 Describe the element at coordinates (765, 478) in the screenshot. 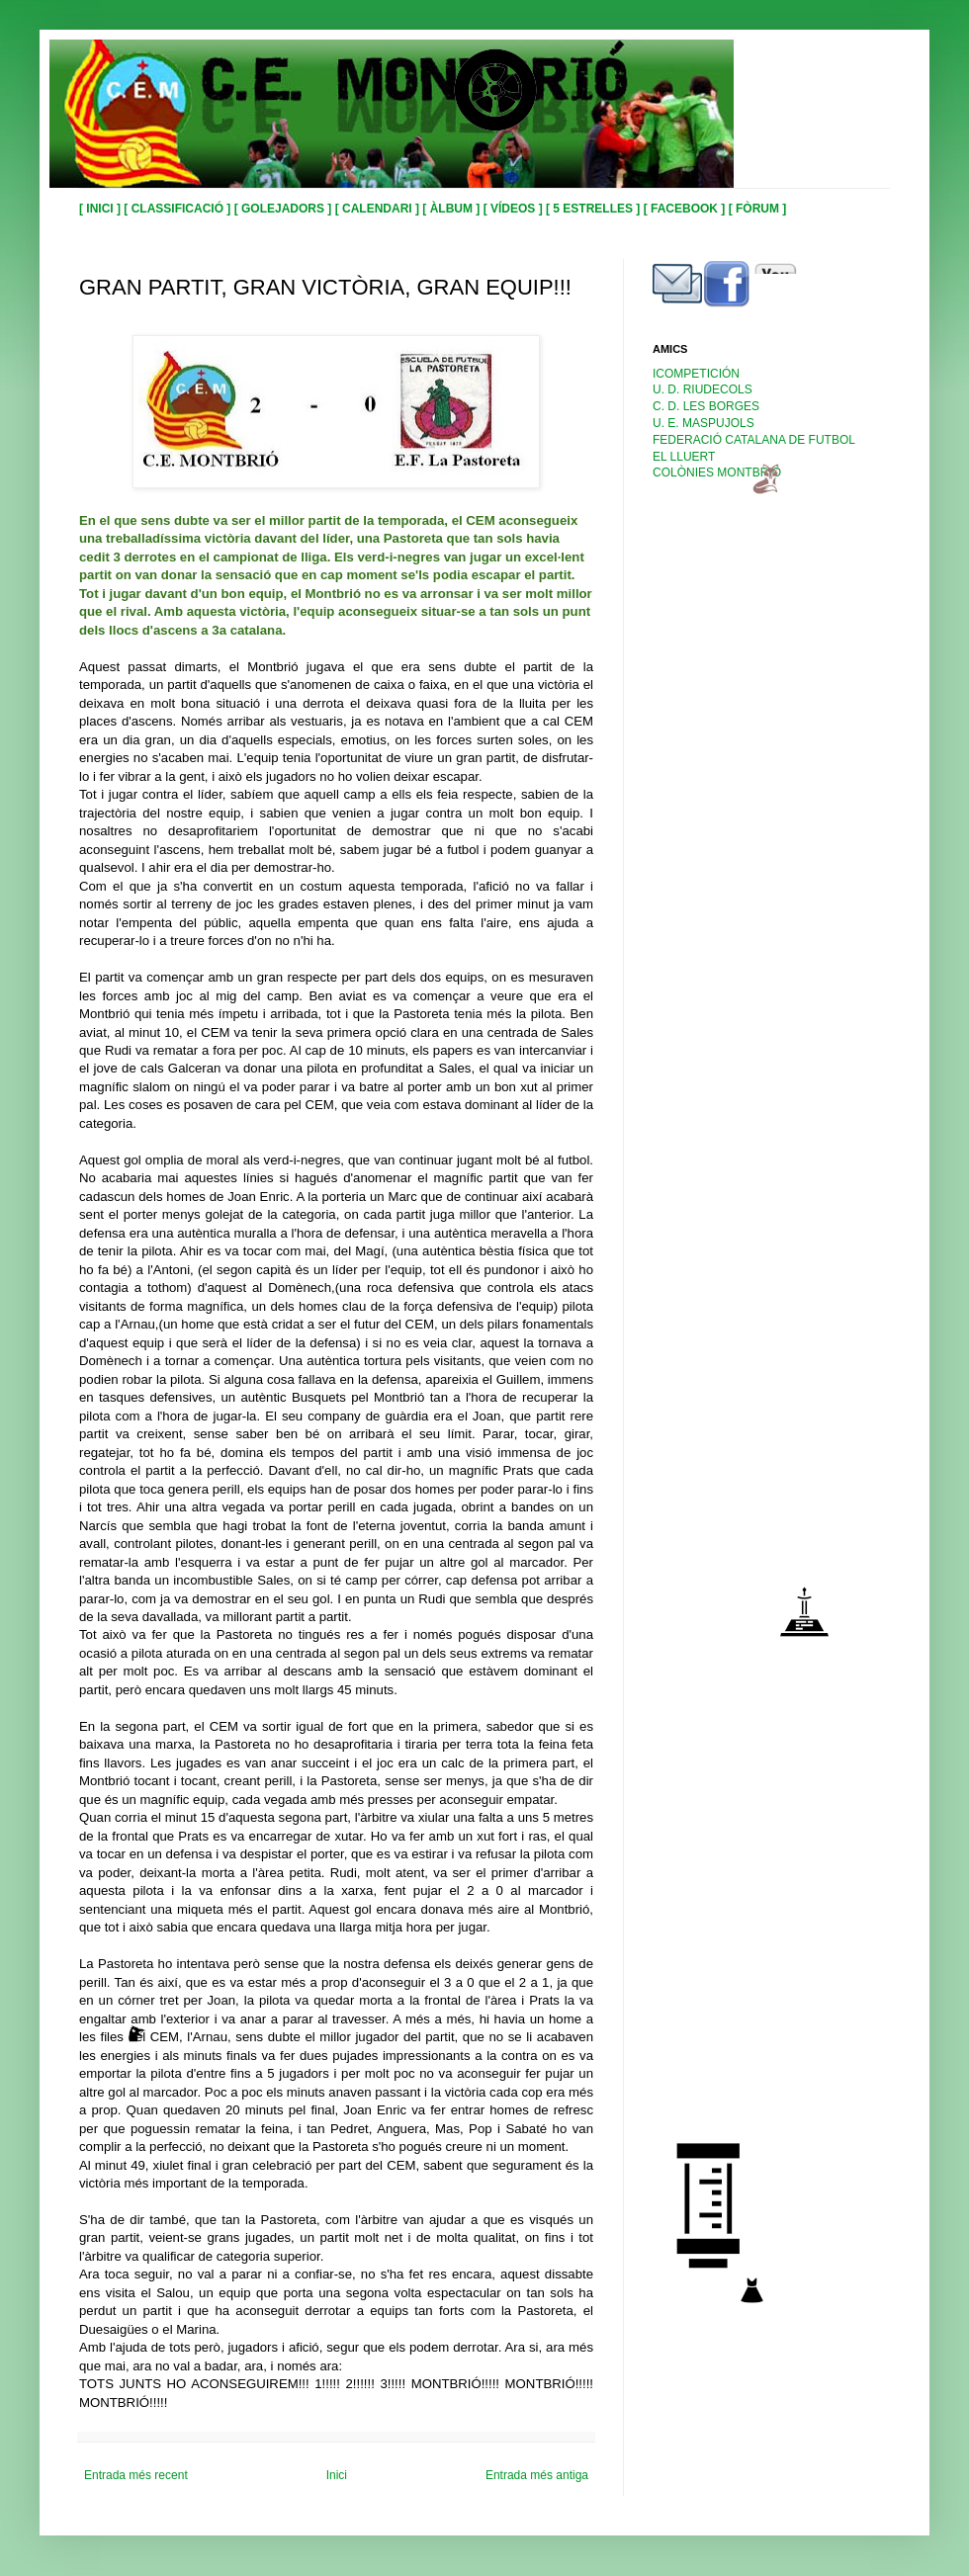

I see `fox character or avatar icon` at that location.